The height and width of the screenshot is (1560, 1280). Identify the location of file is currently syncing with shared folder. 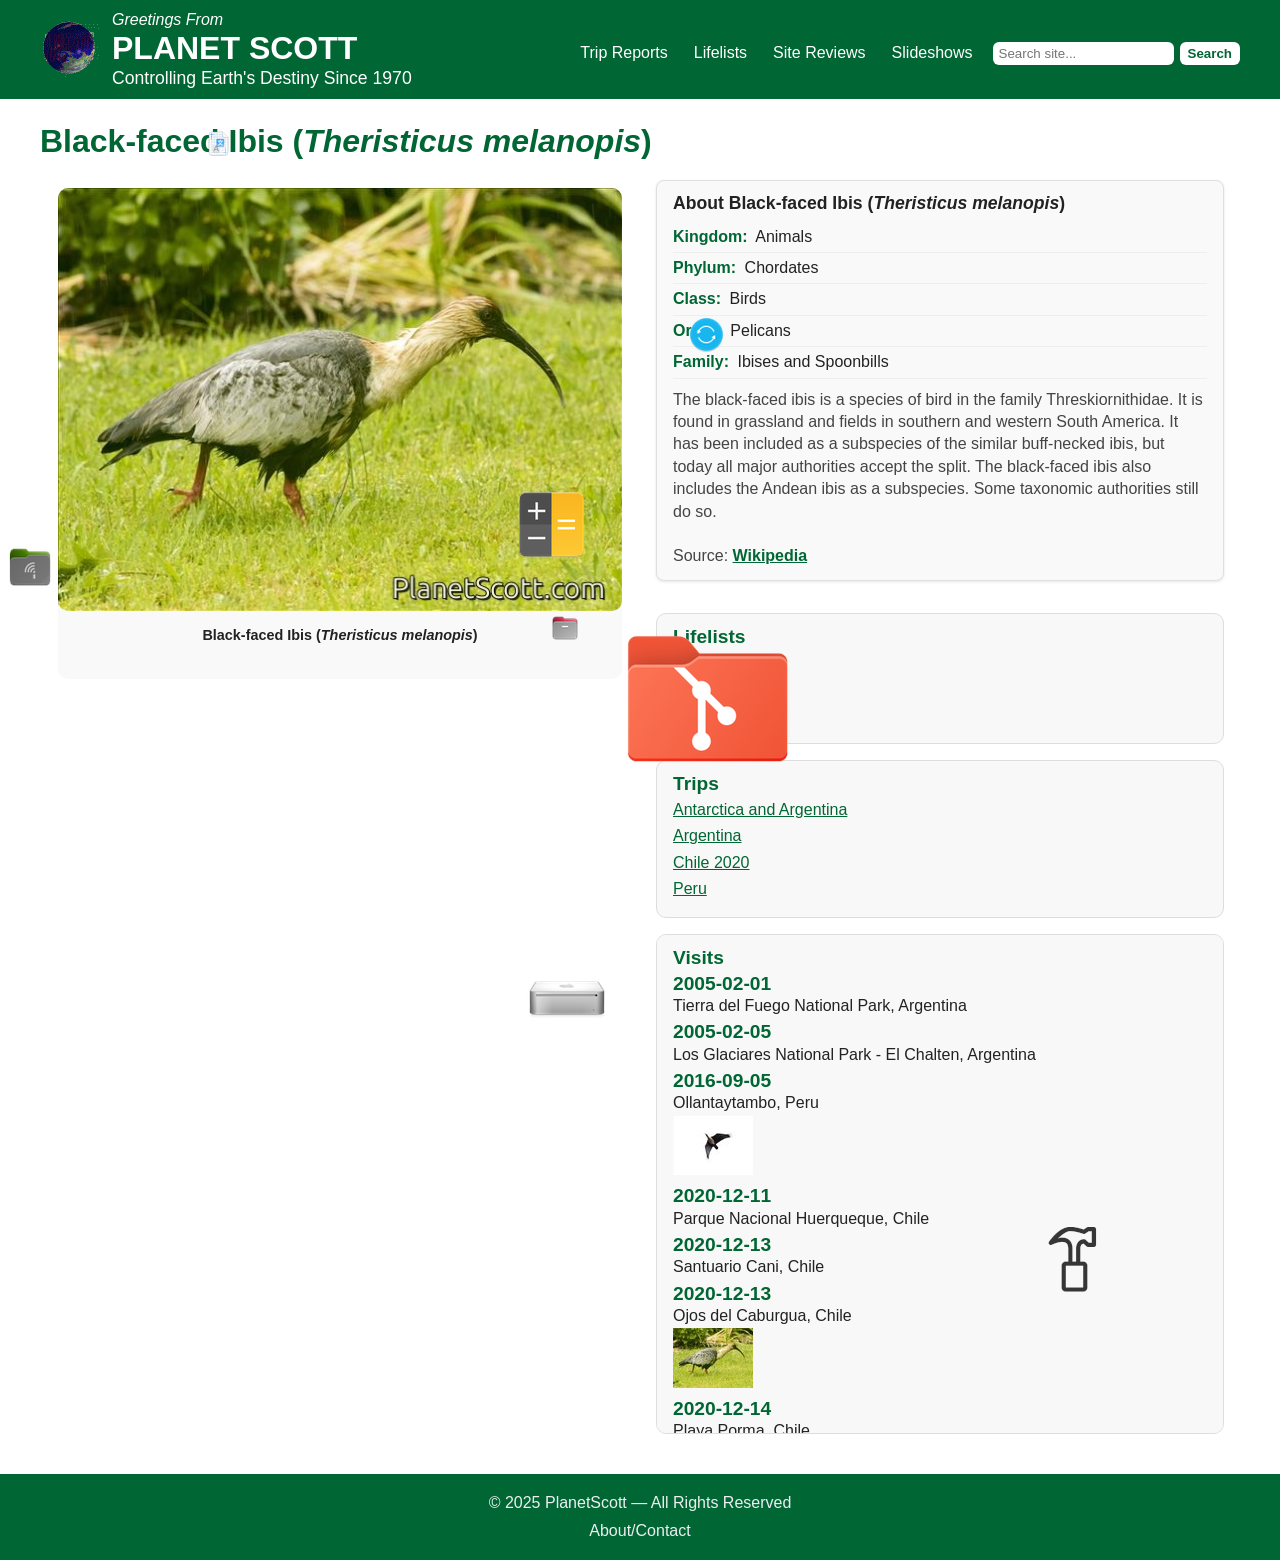
(706, 334).